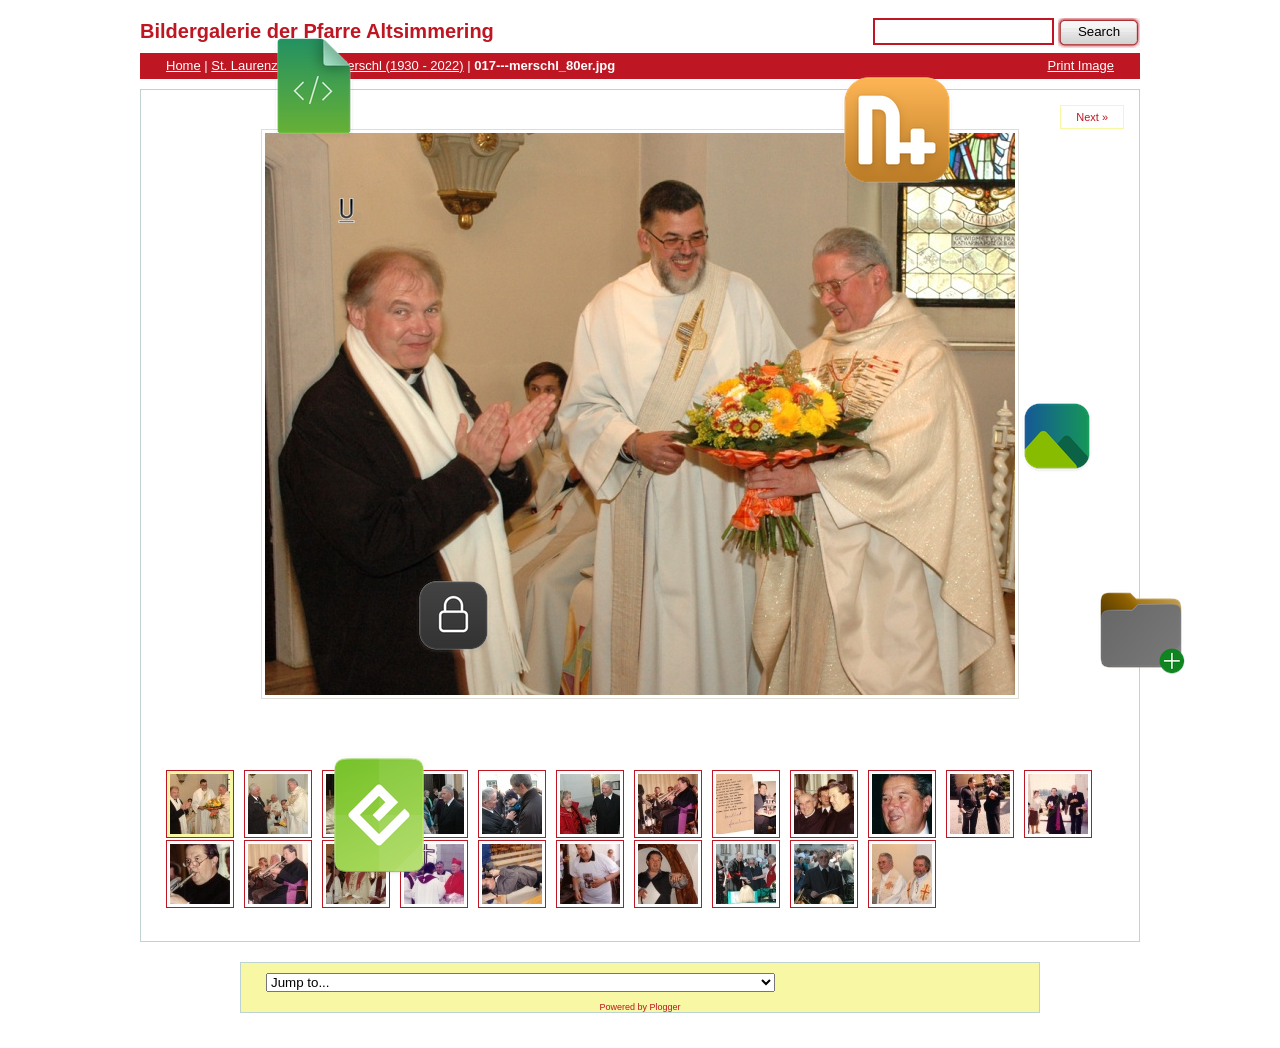 Image resolution: width=1280 pixels, height=1048 pixels. I want to click on open nicotine+ peer-to-peer file sharing client, so click(897, 130).